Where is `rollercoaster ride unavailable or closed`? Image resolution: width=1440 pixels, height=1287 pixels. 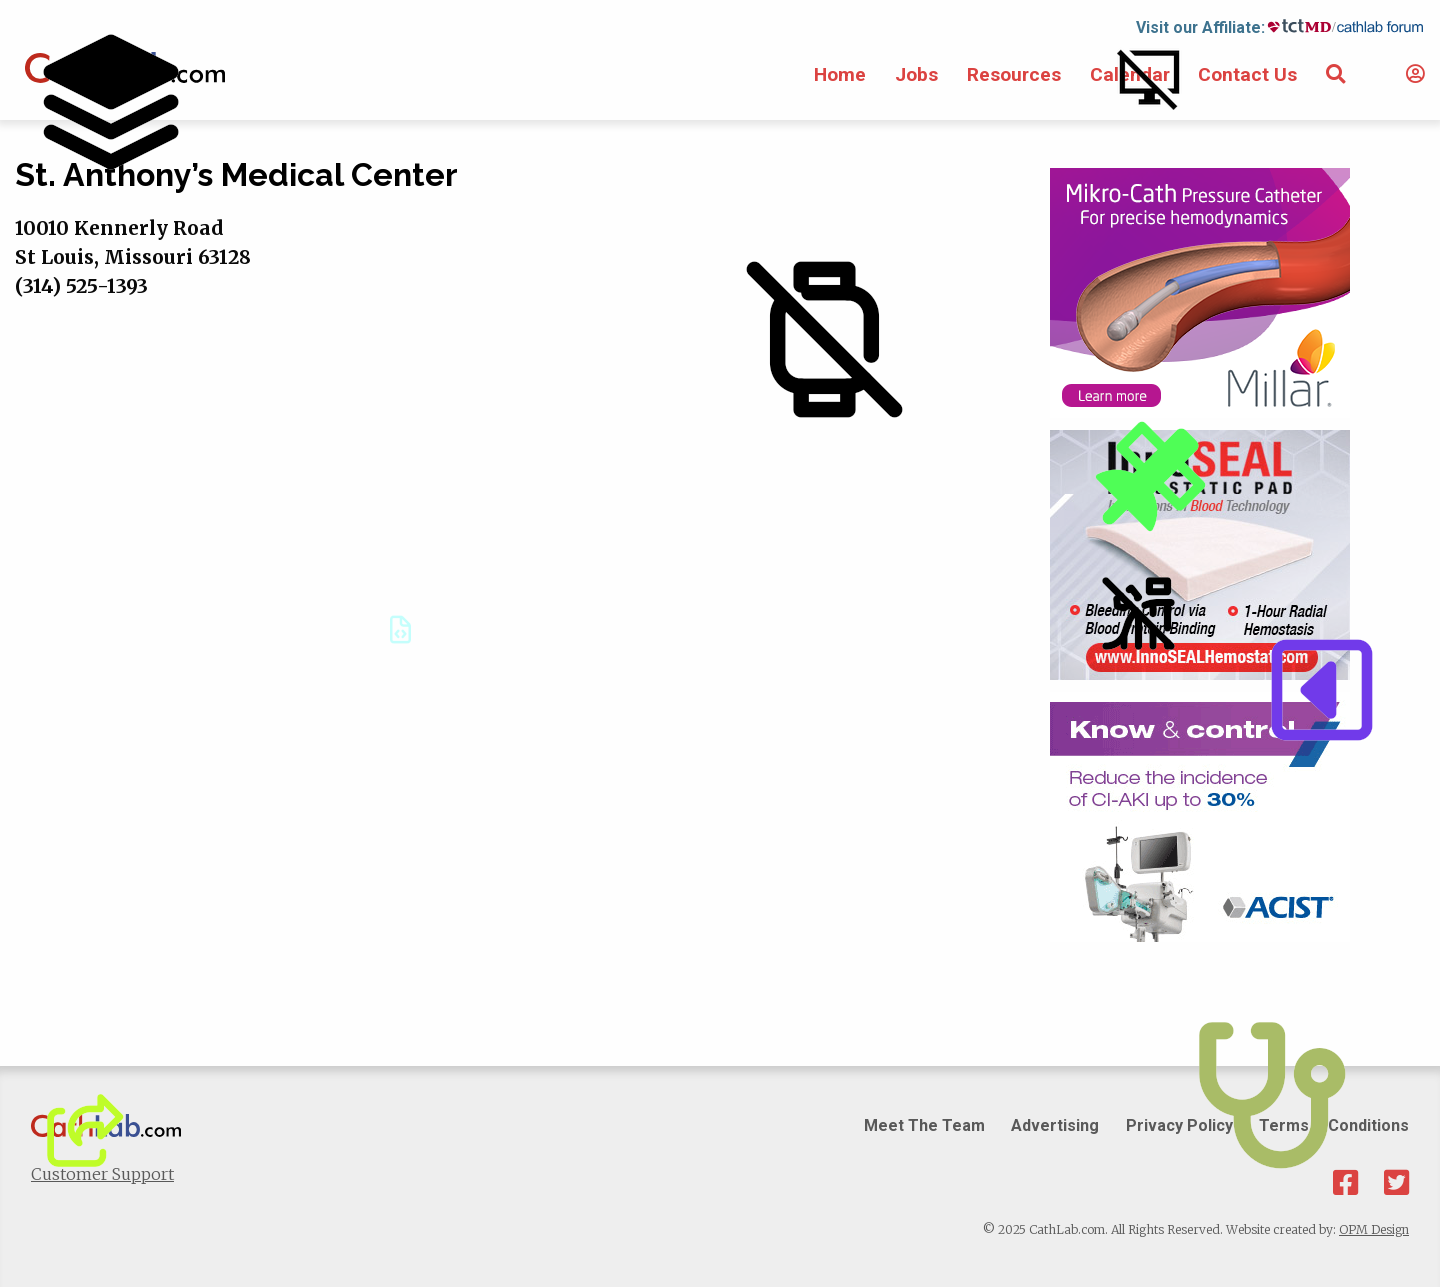
rollercoaster ride unavailable or closed is located at coordinates (1138, 613).